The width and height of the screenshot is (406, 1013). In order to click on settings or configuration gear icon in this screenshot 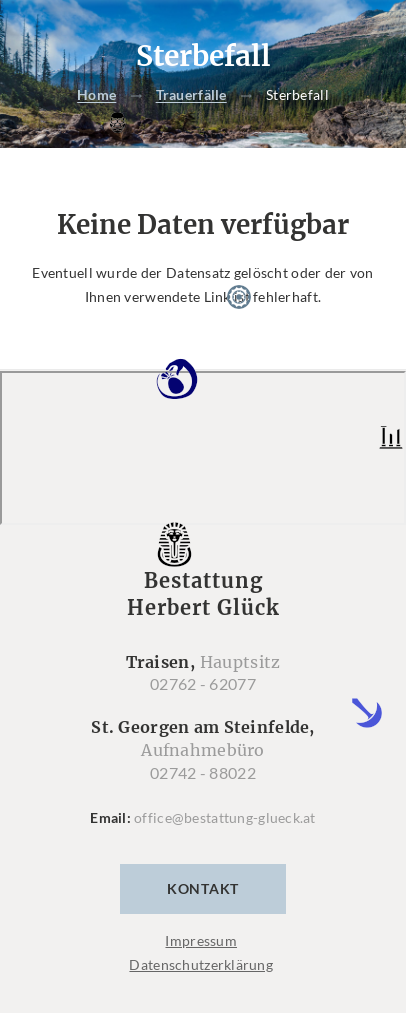, I will do `click(239, 297)`.